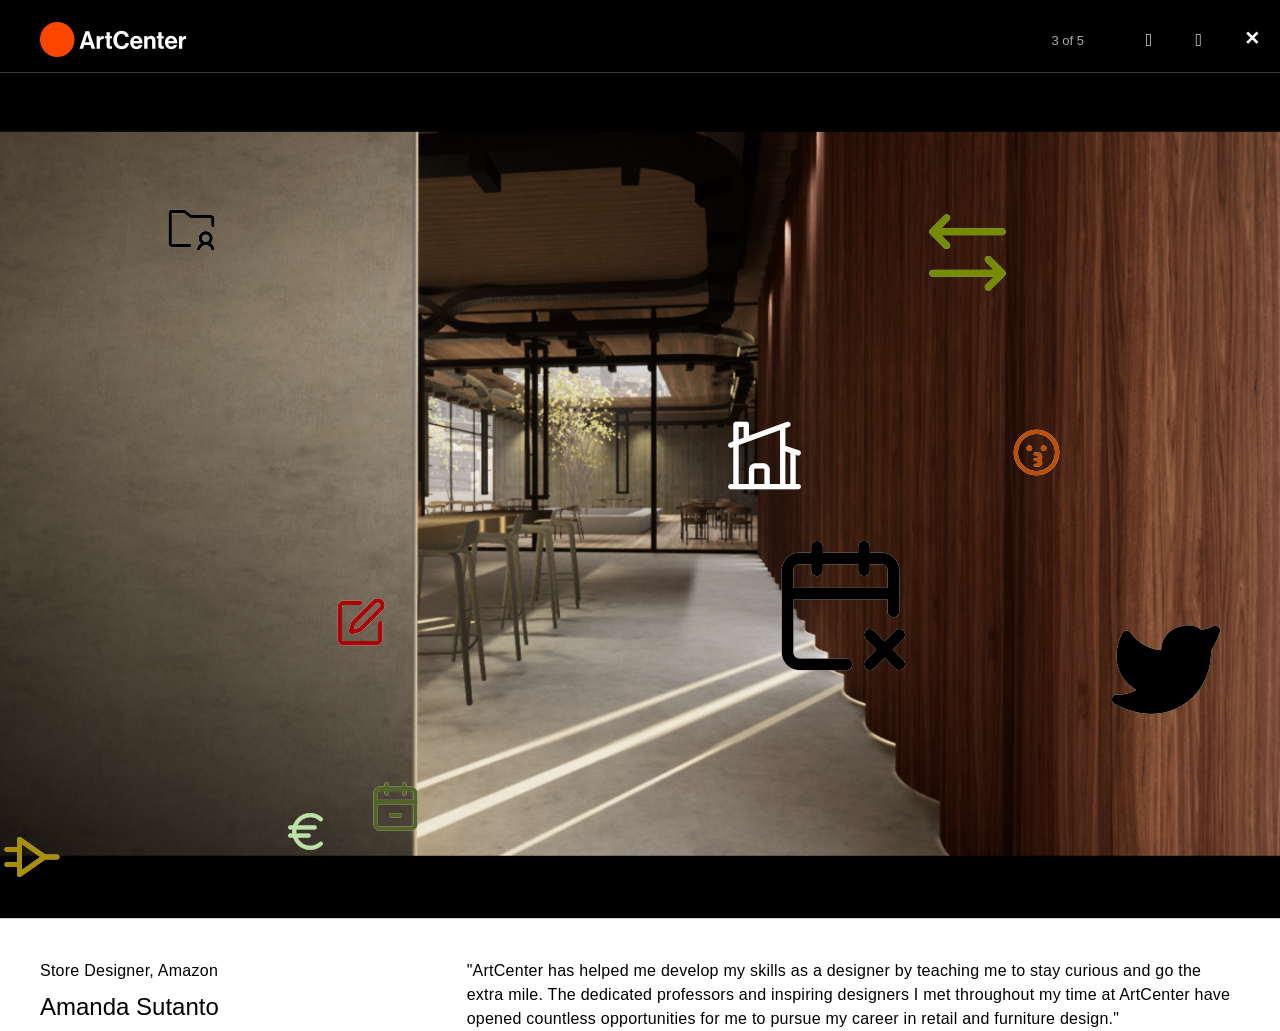  What do you see at coordinates (1166, 670) in the screenshot?
I see `share to twitter` at bounding box center [1166, 670].